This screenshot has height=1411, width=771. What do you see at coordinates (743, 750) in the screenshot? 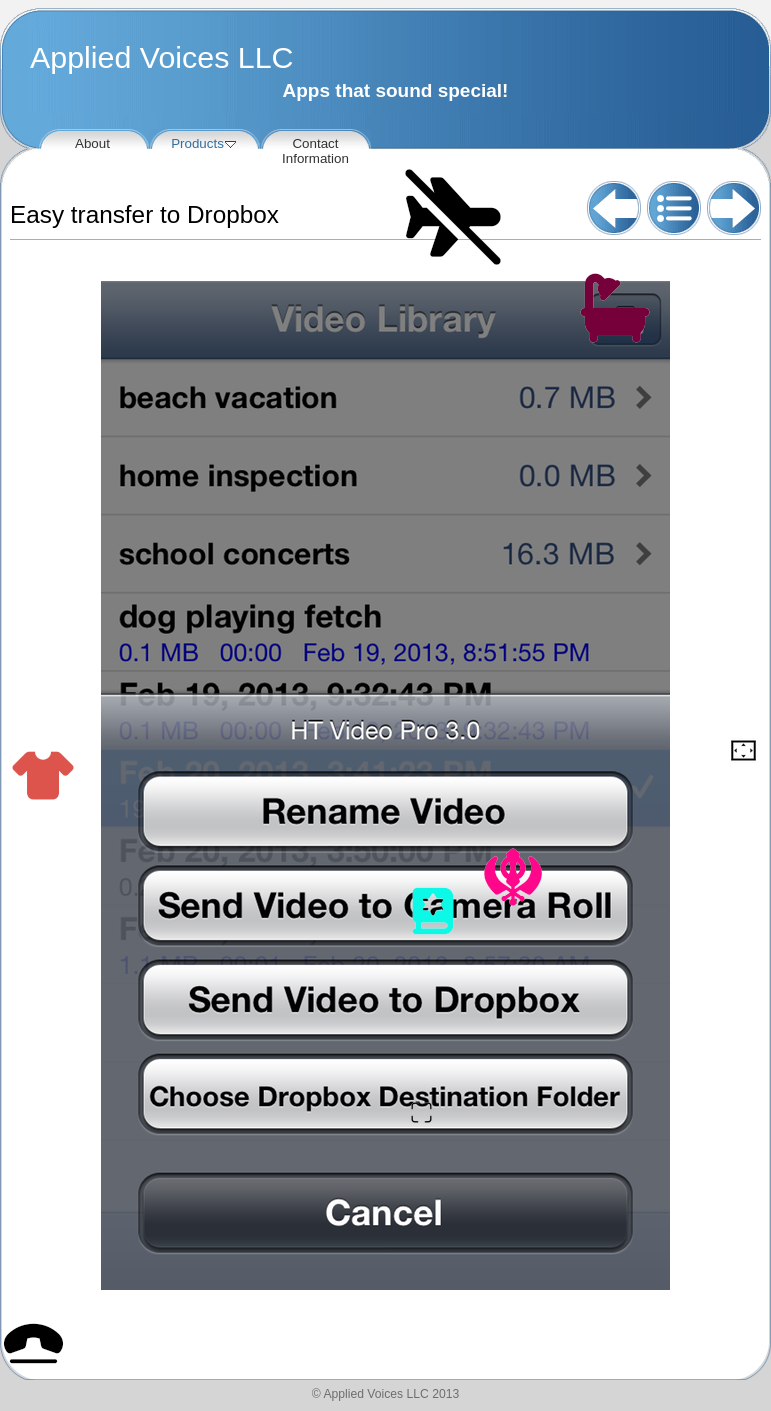
I see `adjust display overscan or screen boundaries` at bounding box center [743, 750].